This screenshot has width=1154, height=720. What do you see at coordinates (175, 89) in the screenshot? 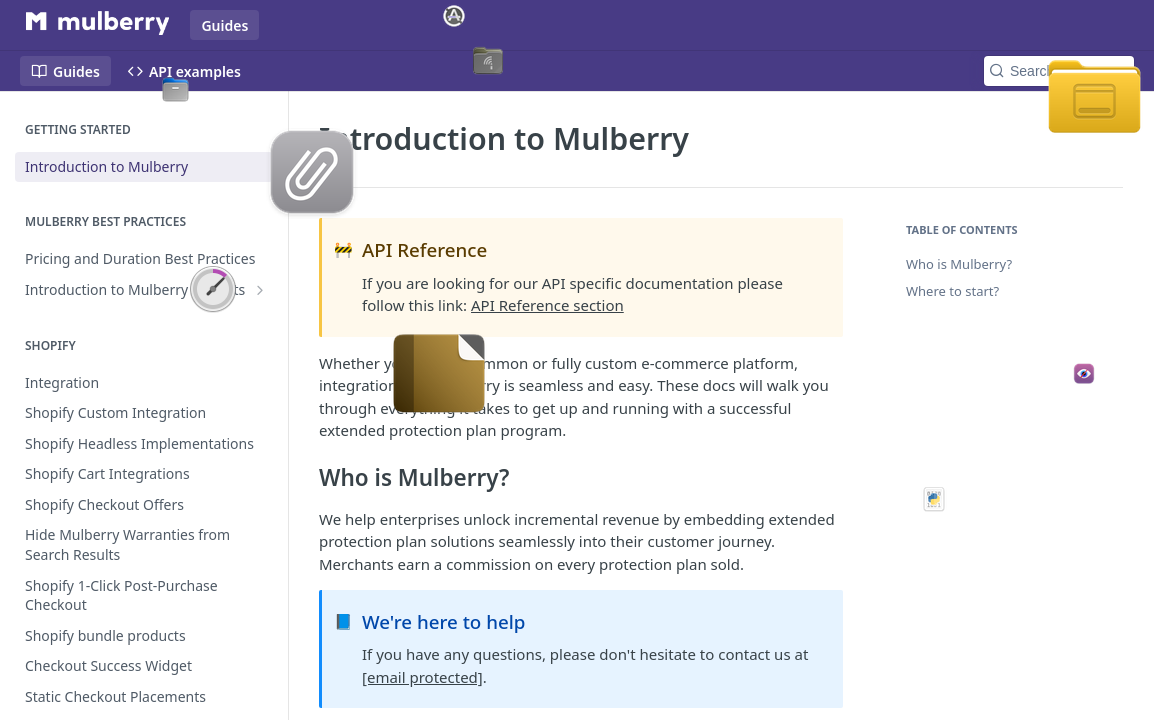
I see `open the file manager application` at bounding box center [175, 89].